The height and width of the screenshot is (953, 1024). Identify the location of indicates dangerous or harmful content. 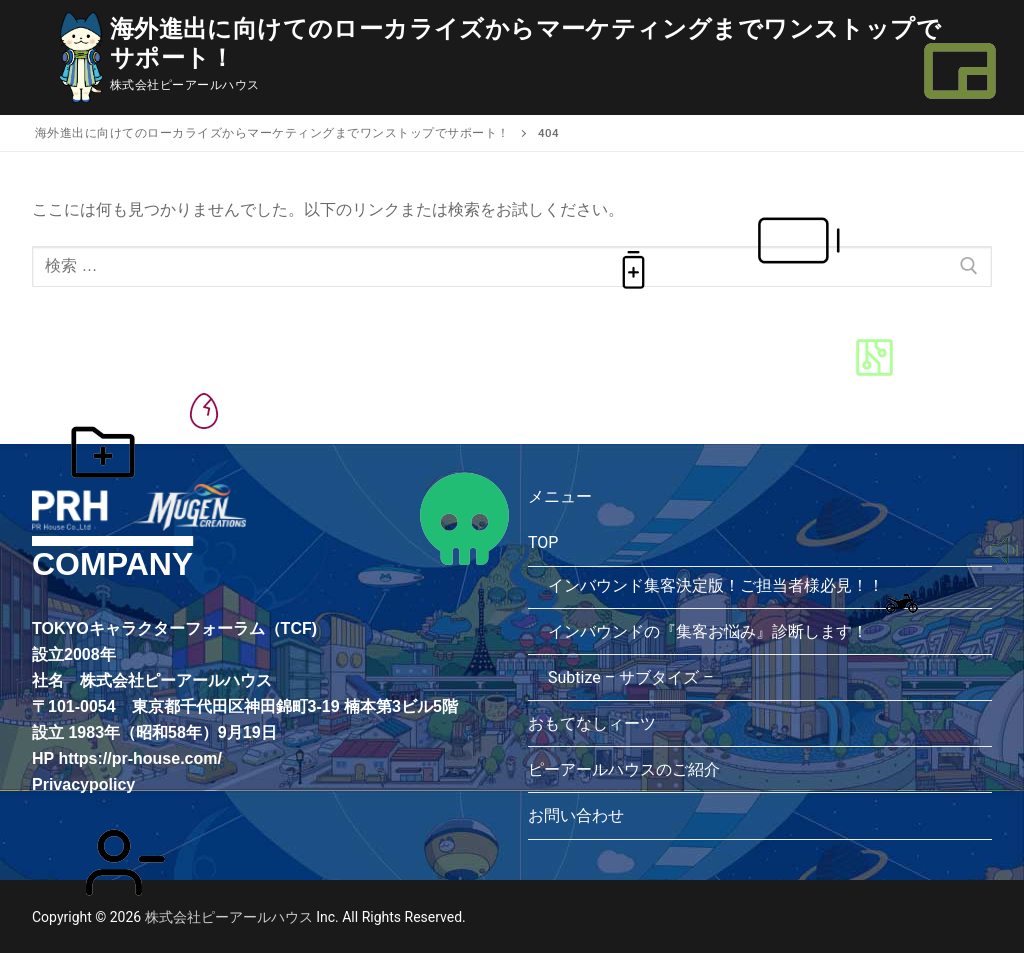
(464, 520).